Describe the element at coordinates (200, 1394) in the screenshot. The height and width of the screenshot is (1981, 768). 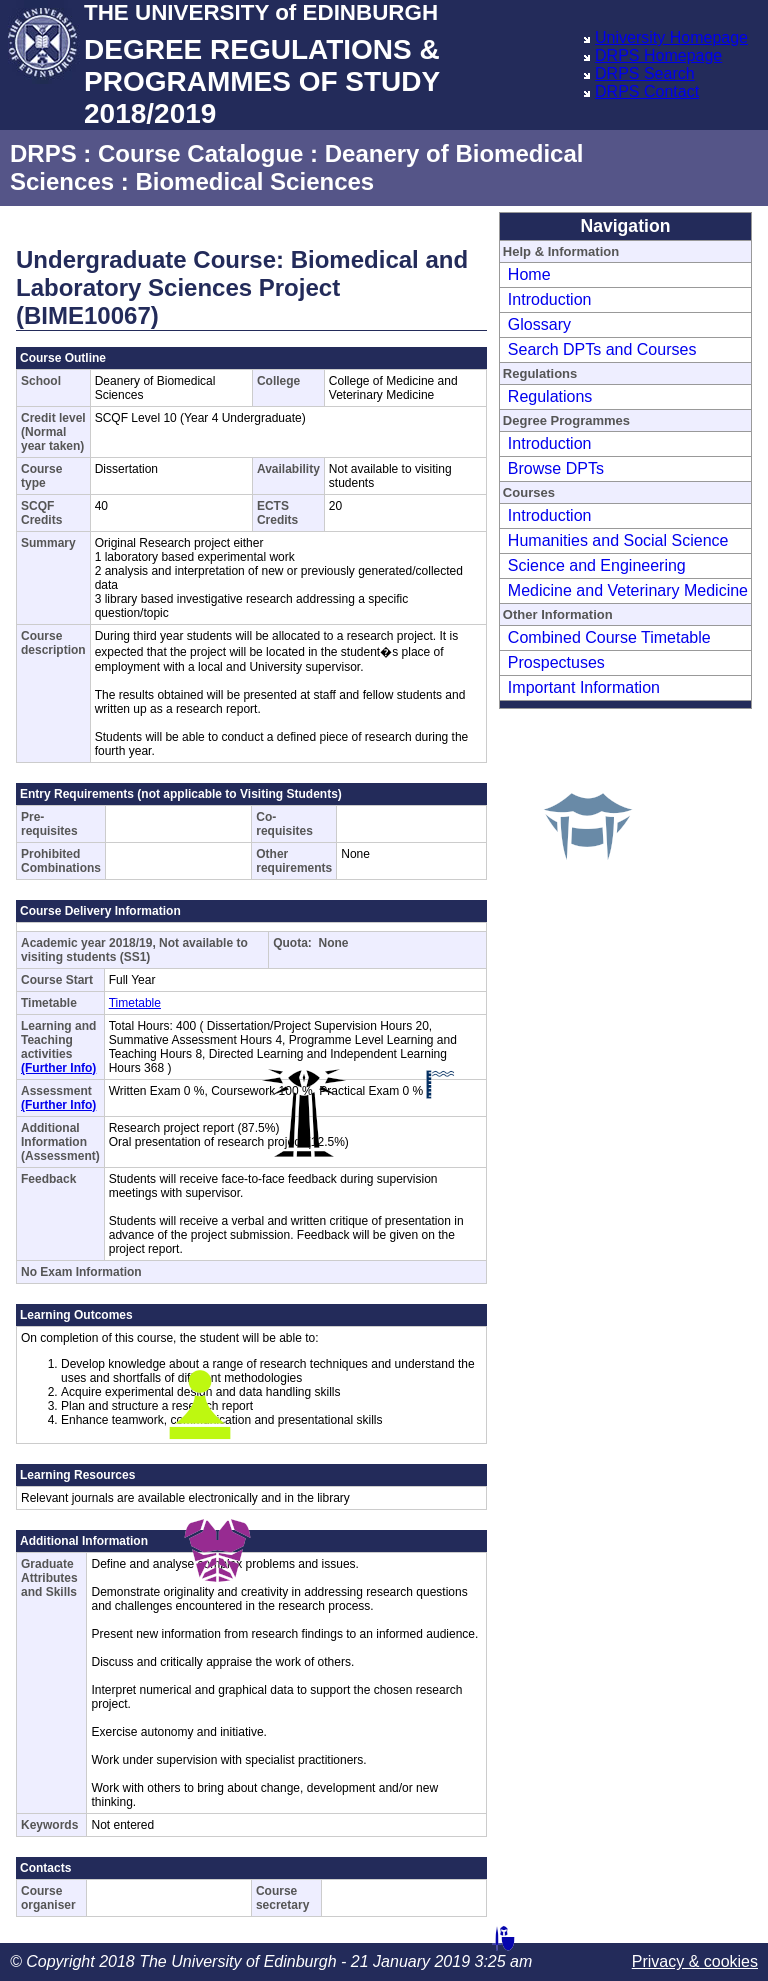
I see `play chess or start a chess game` at that location.